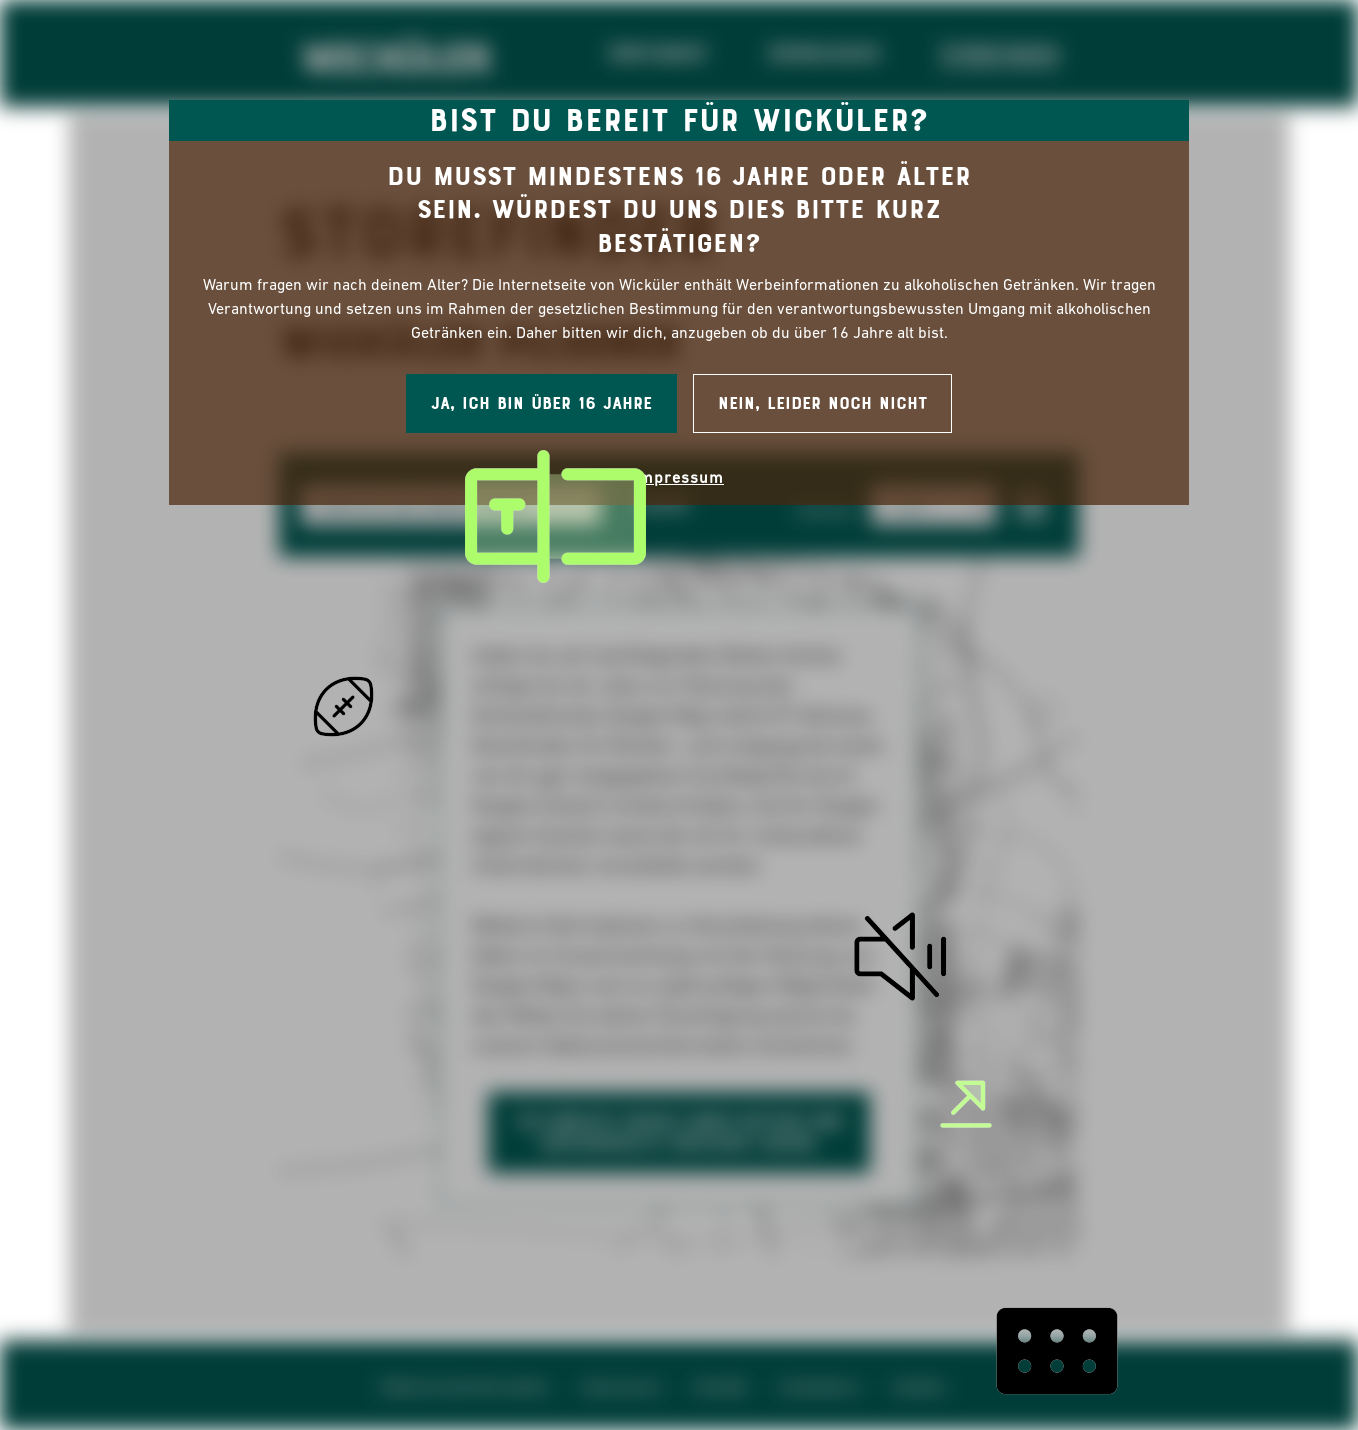 The image size is (1358, 1430). Describe the element at coordinates (966, 1102) in the screenshot. I see `open link in new window or tab` at that location.